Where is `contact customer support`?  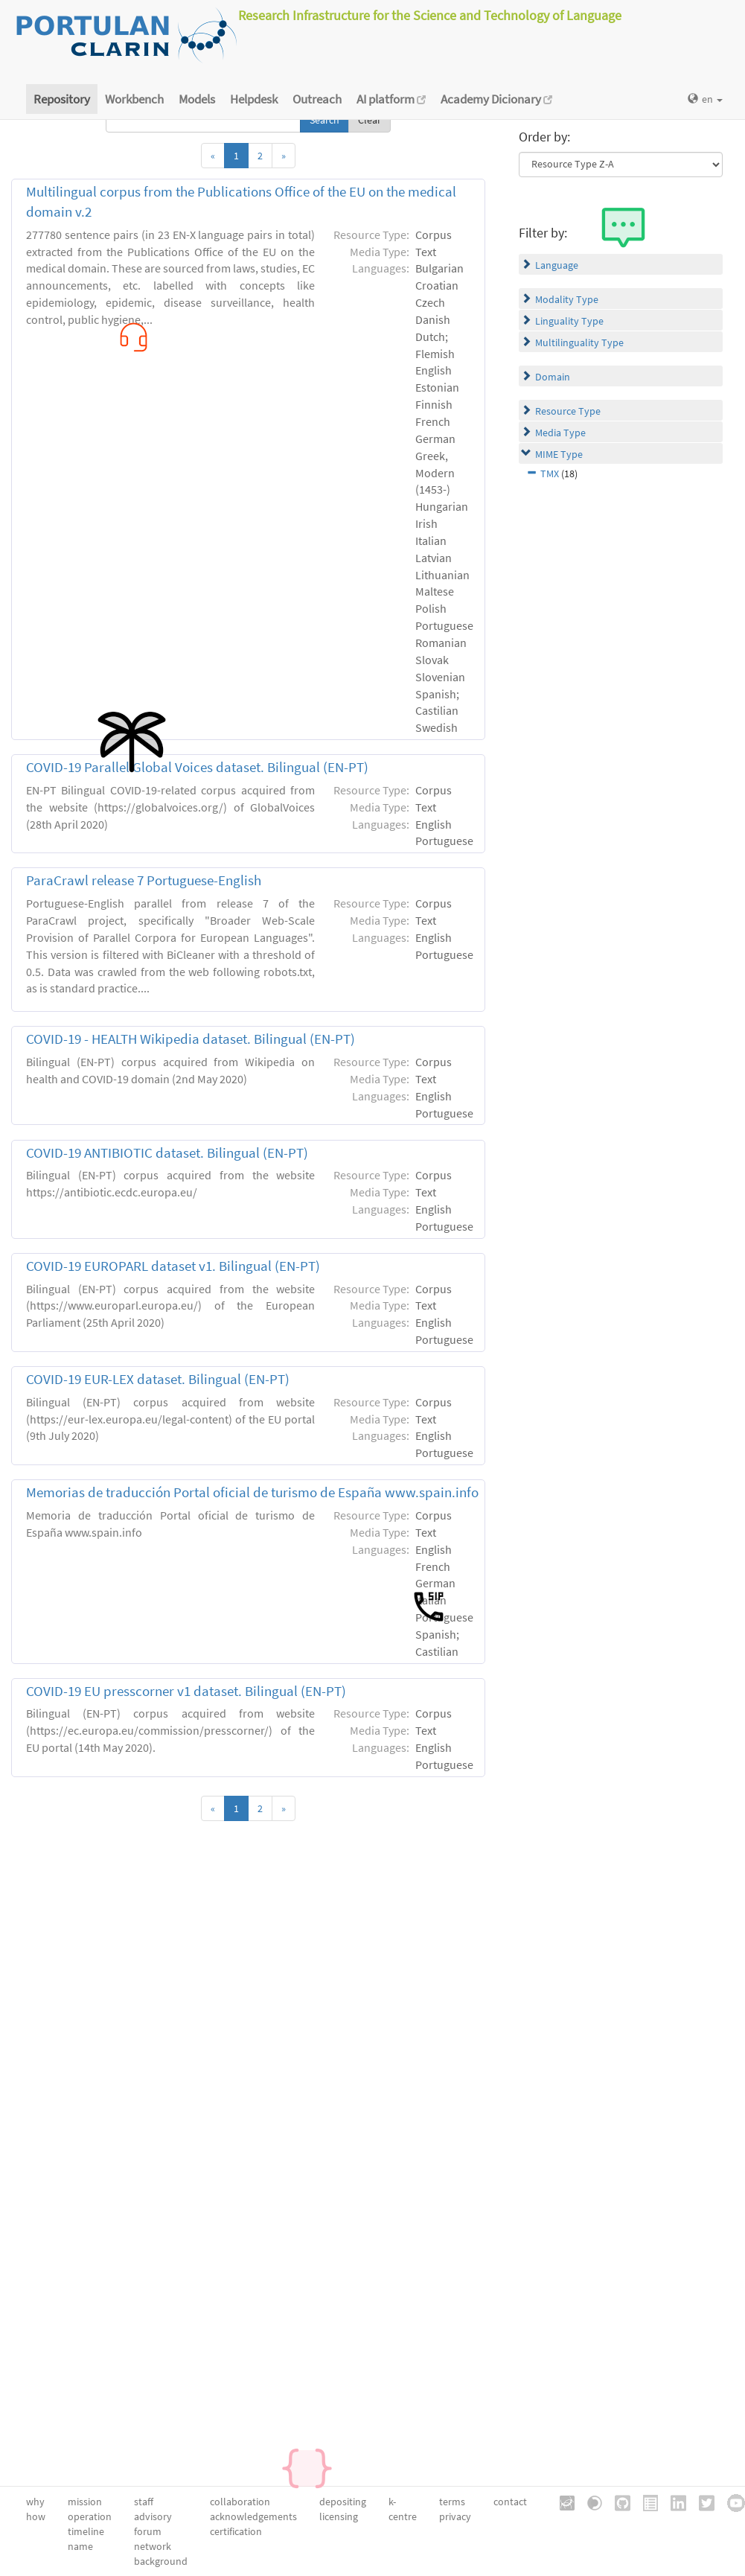 contact customer support is located at coordinates (133, 336).